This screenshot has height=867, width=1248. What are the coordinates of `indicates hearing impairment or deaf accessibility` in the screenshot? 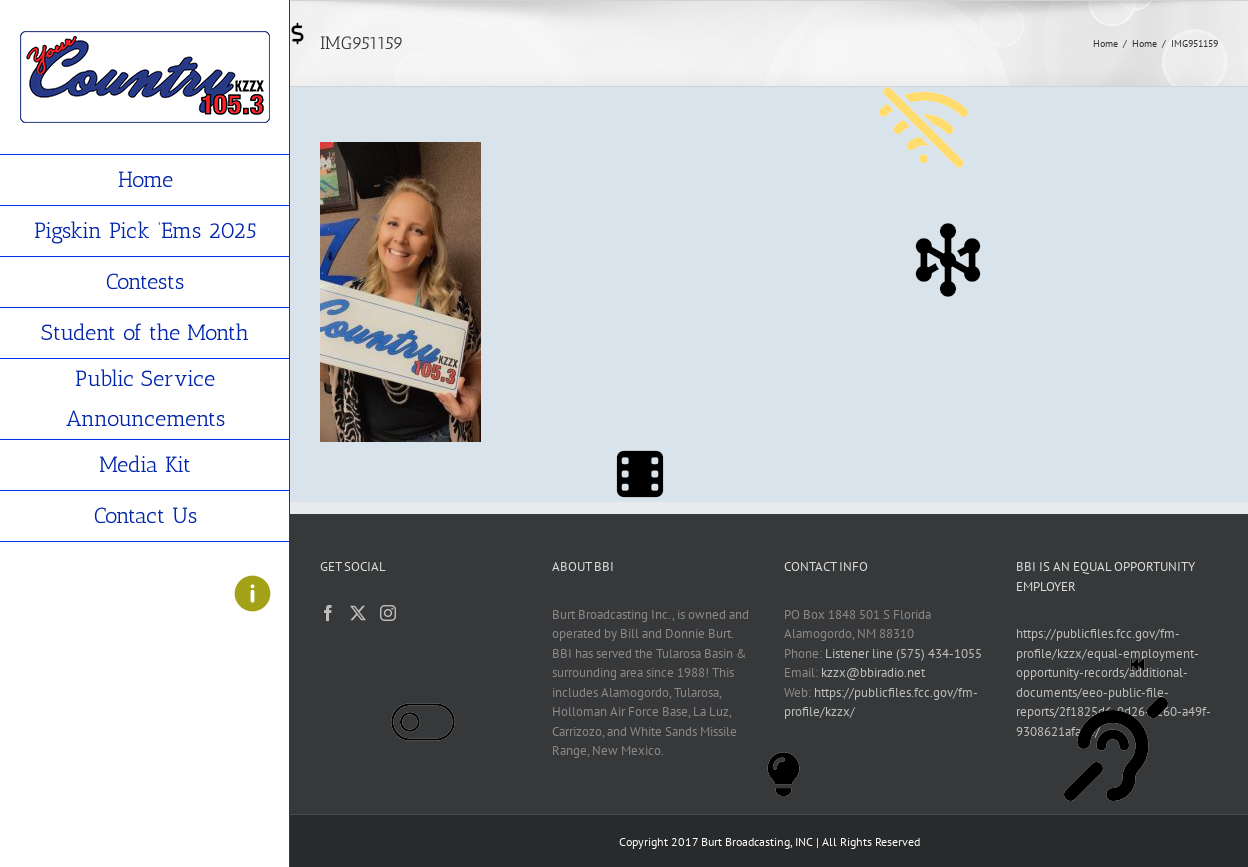 It's located at (1116, 749).